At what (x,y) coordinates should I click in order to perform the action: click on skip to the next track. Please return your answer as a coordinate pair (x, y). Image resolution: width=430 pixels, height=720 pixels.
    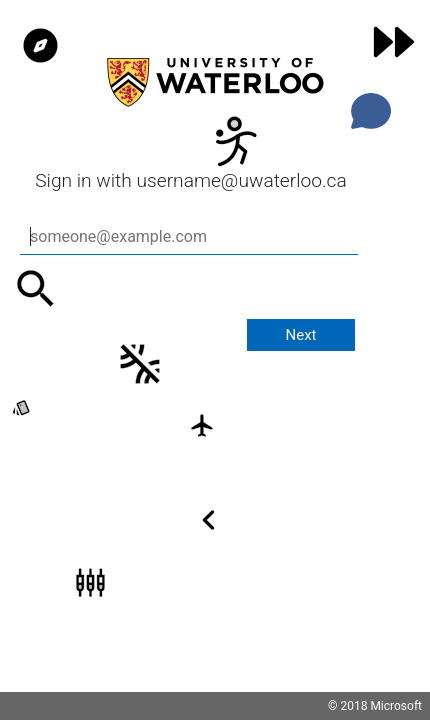
    Looking at the image, I should click on (393, 42).